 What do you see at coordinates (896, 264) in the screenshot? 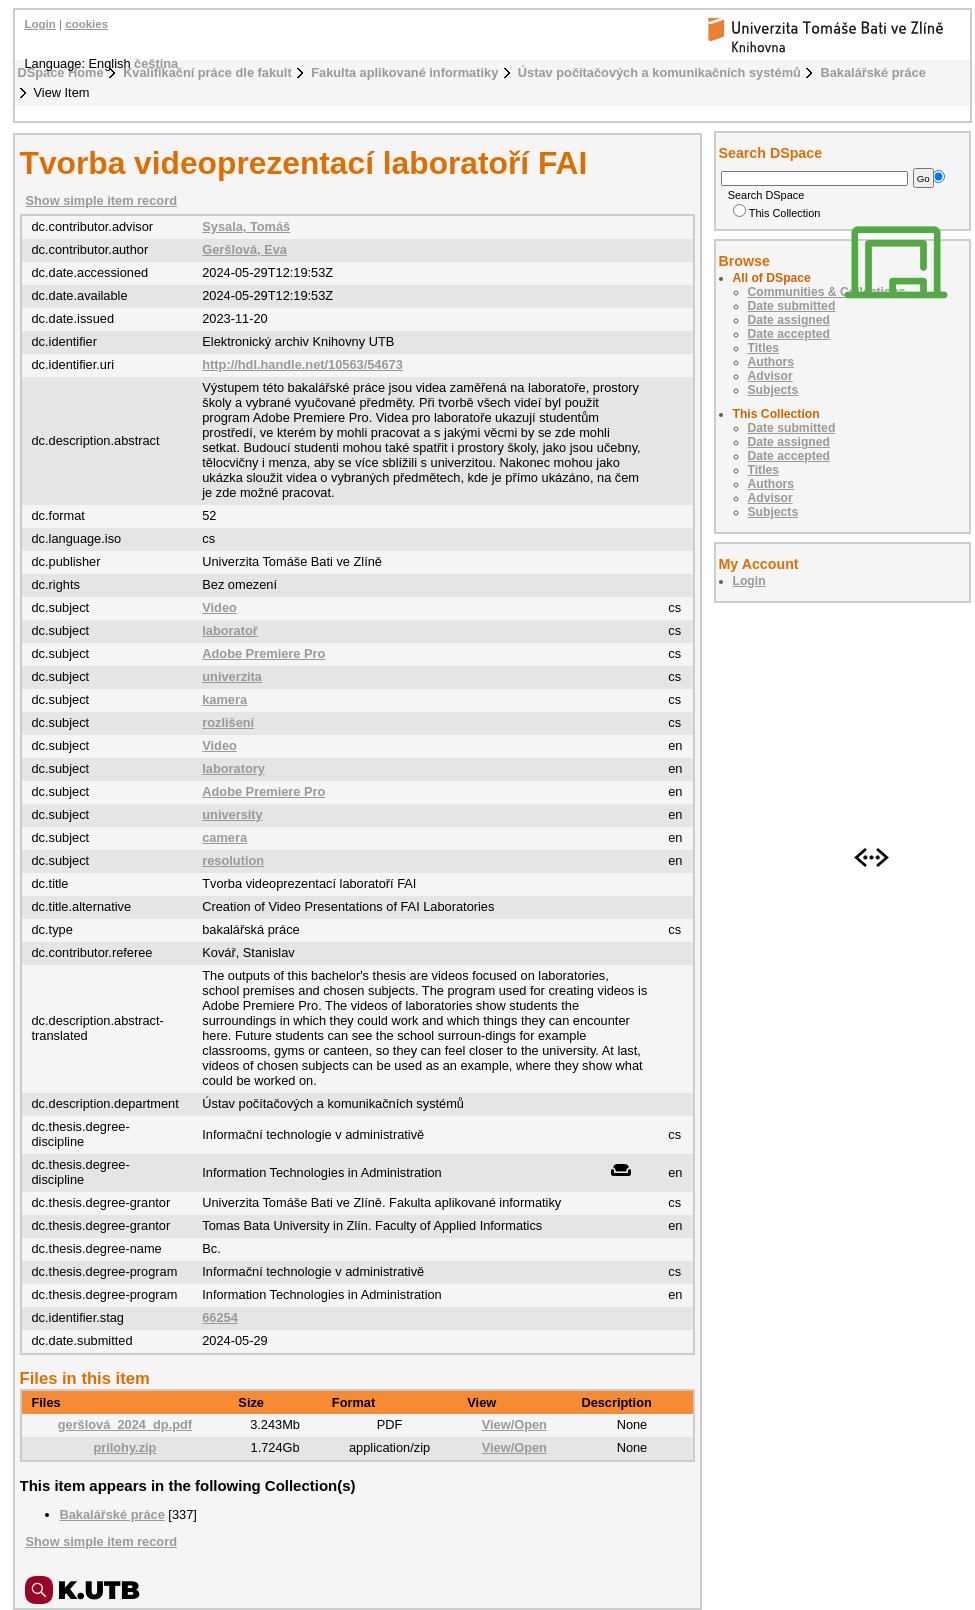
I see `open whiteboard or presentation mode` at bounding box center [896, 264].